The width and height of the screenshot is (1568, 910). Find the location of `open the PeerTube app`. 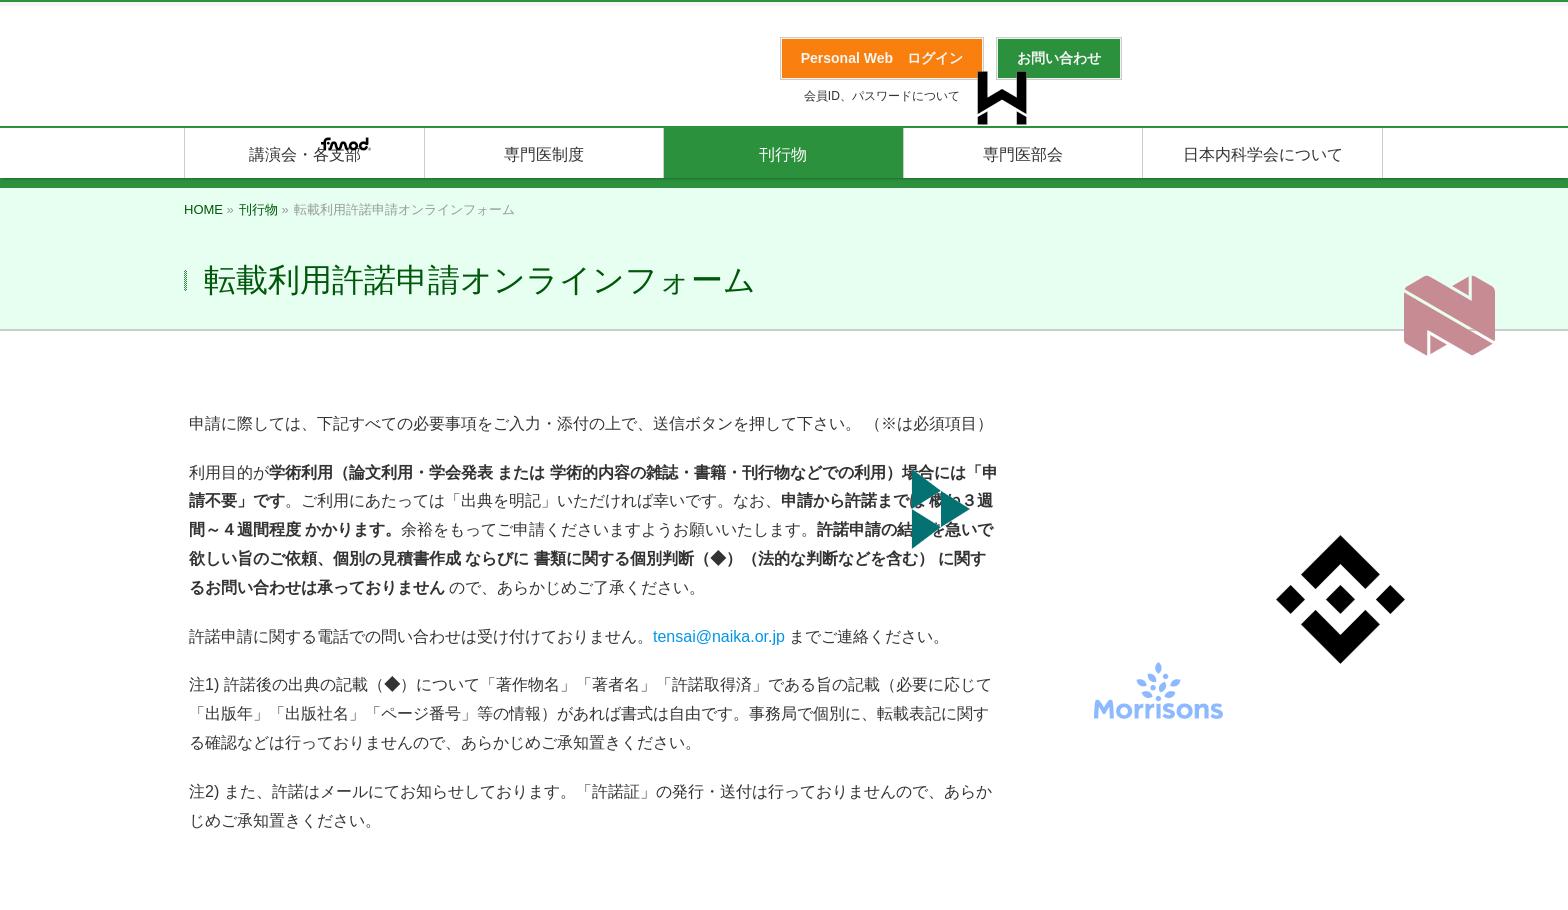

open the PeerTube app is located at coordinates (941, 509).